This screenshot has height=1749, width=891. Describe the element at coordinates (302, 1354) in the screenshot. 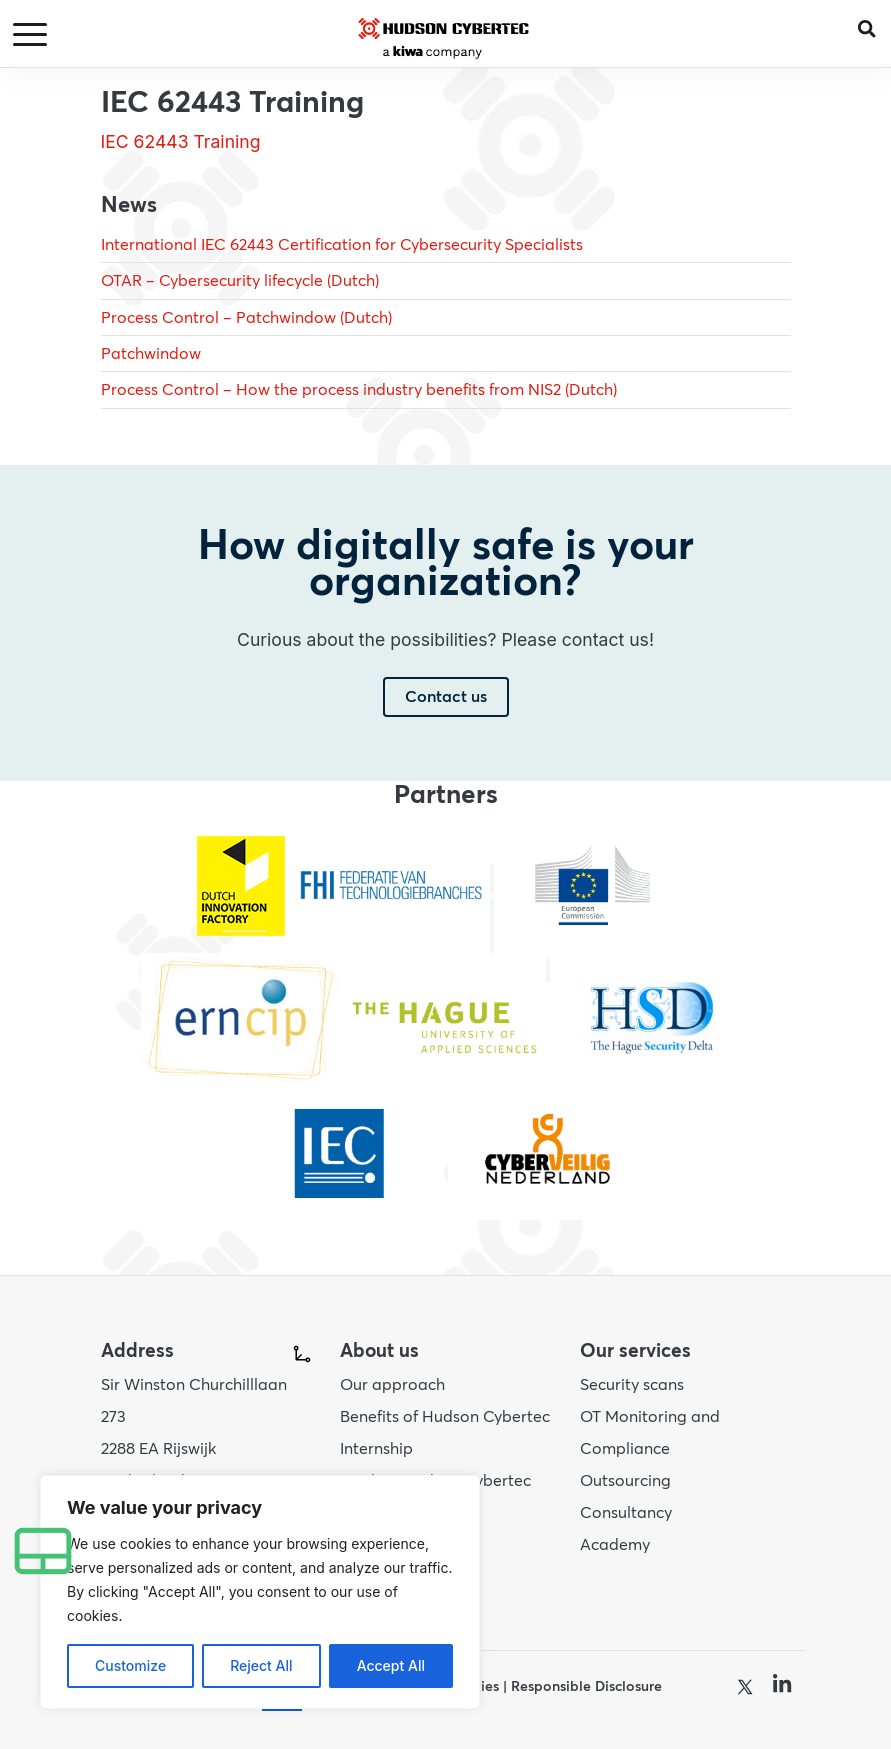

I see `adjust 3d scale or dimensions` at that location.